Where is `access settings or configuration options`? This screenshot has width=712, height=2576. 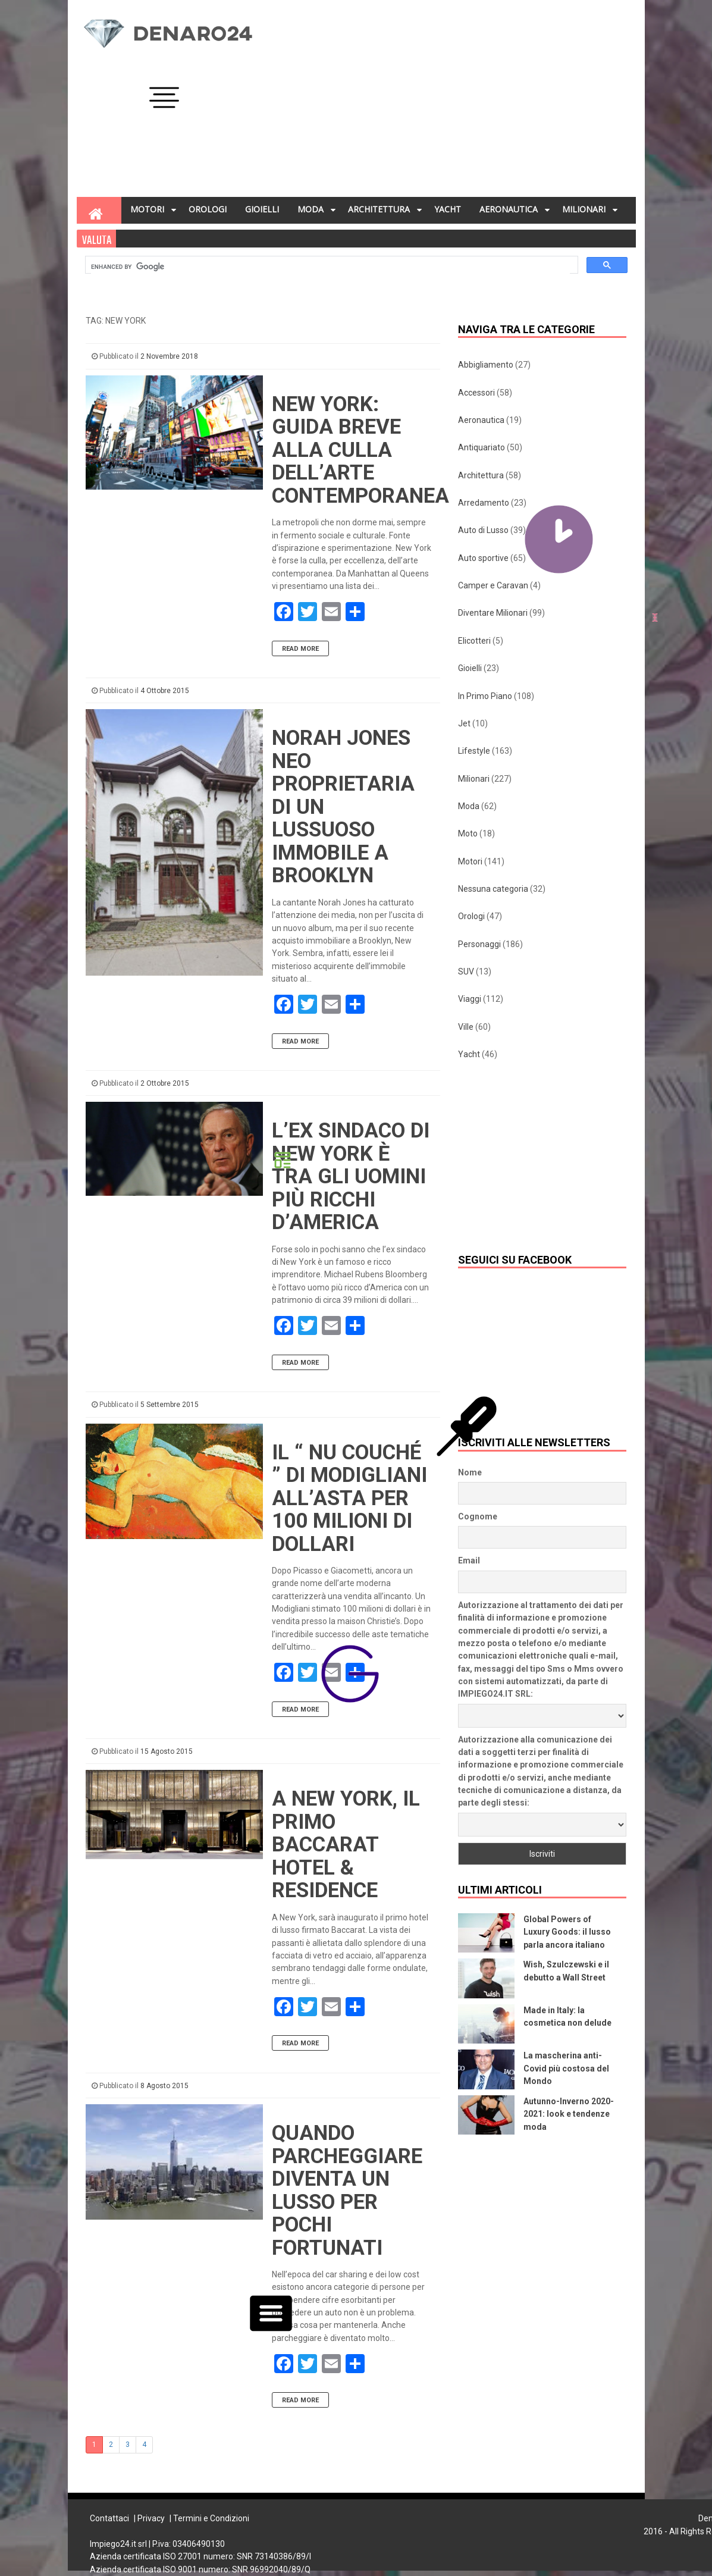
access settings or configuration options is located at coordinates (466, 1426).